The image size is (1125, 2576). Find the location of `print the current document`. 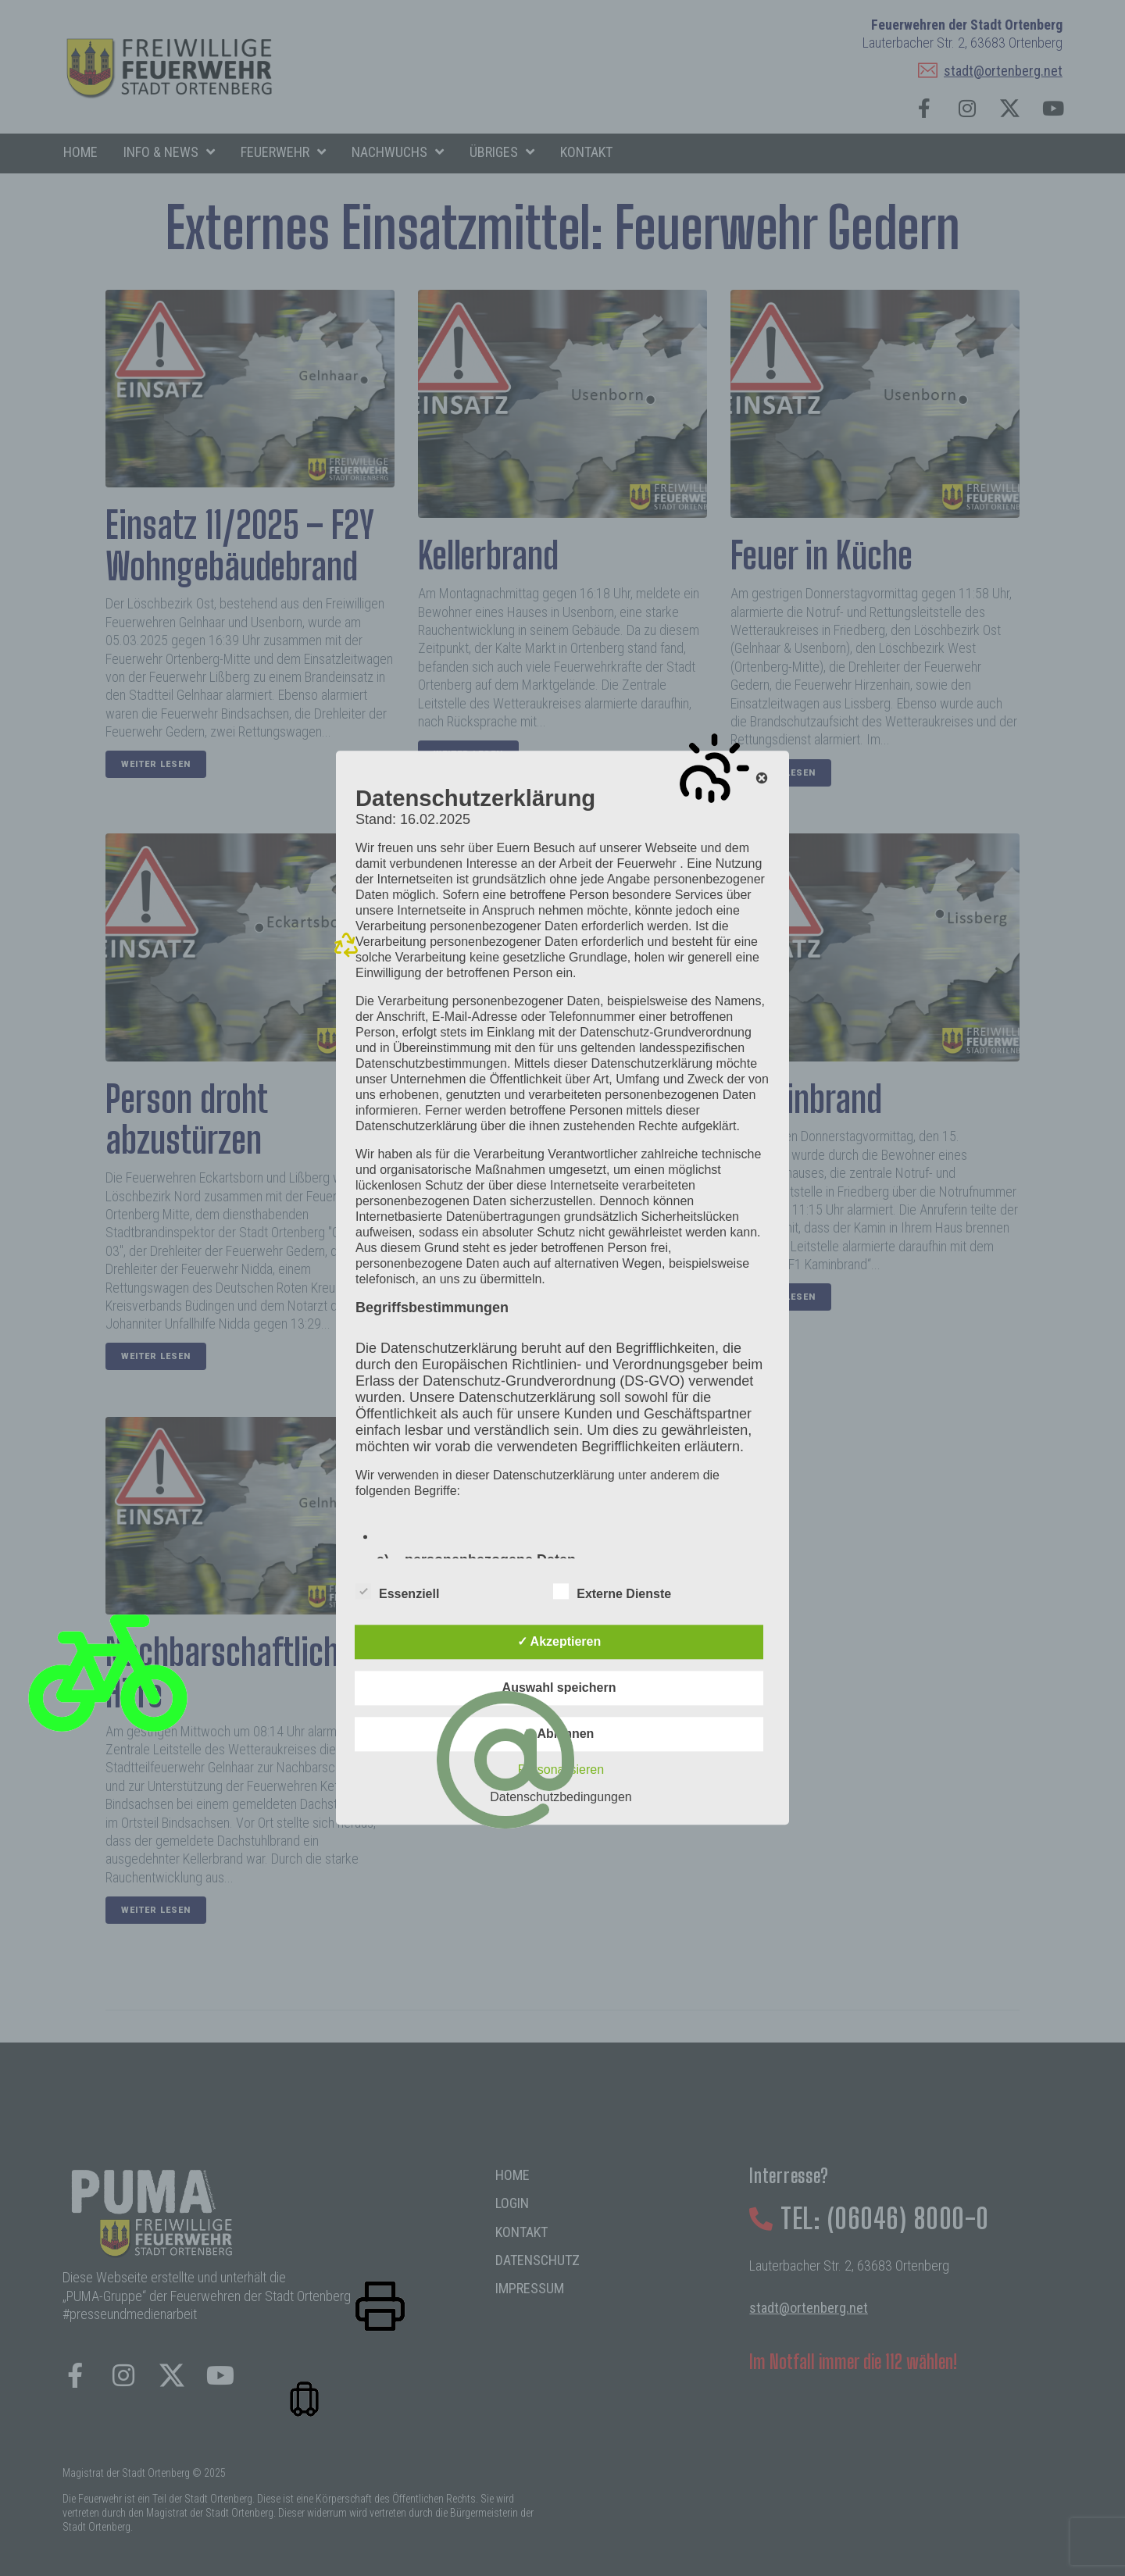

print the current document is located at coordinates (380, 2306).